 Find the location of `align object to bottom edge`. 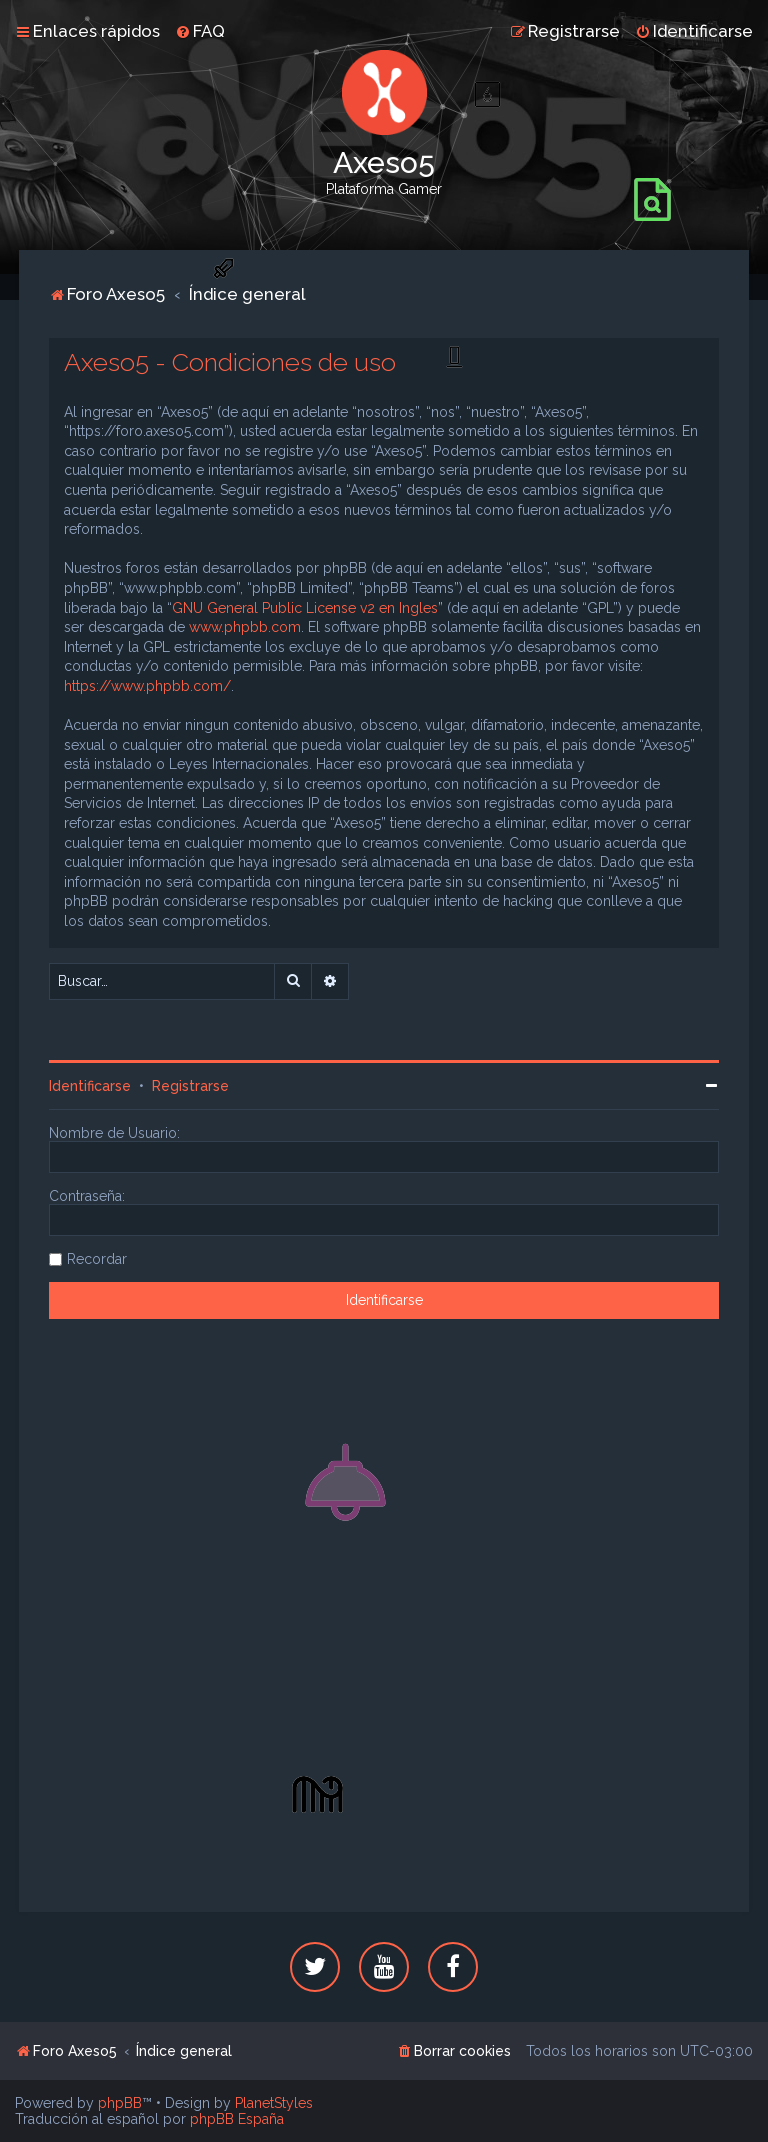

align object to bottom edge is located at coordinates (454, 356).